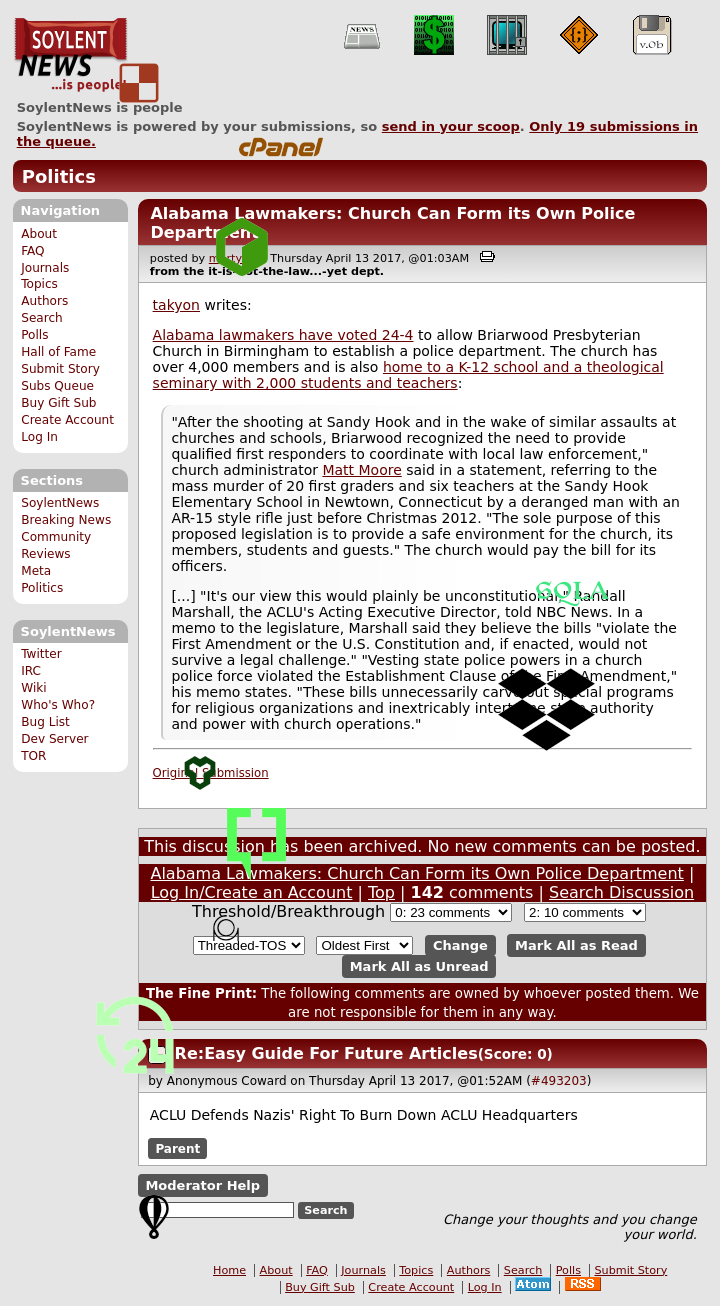  Describe the element at coordinates (154, 1217) in the screenshot. I see `fly.io logo` at that location.